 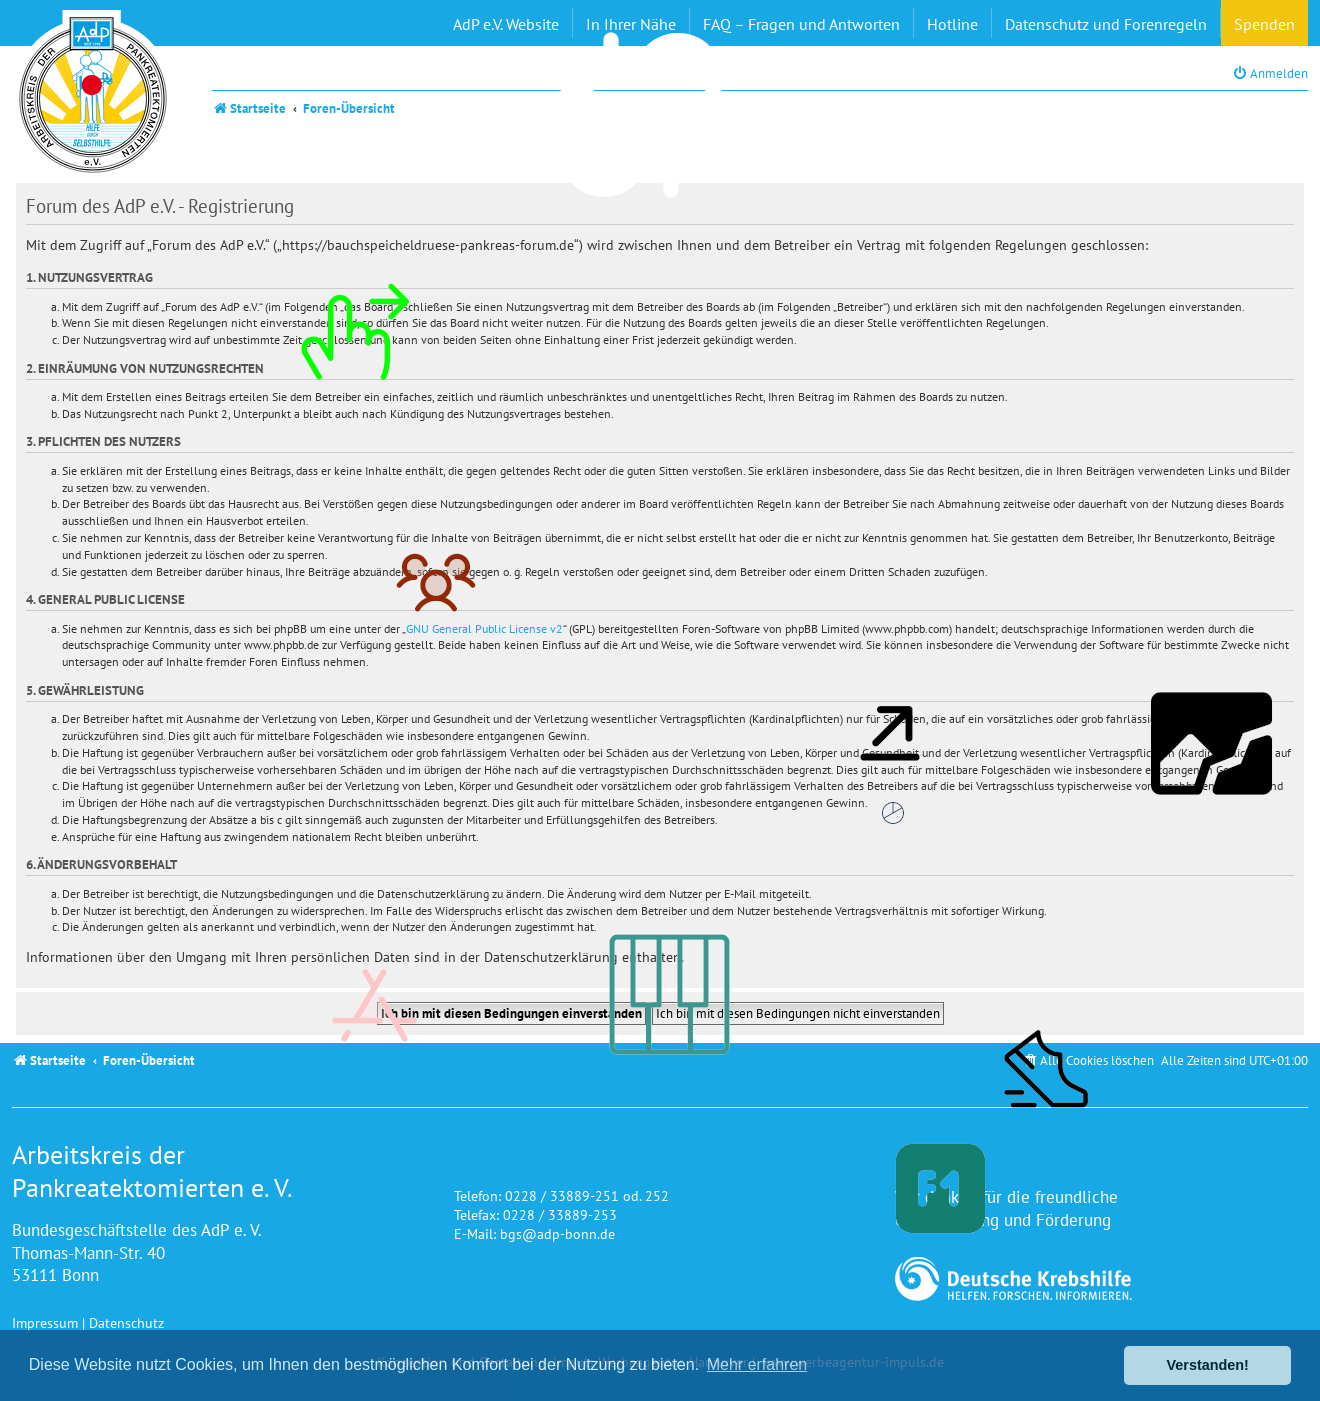 I want to click on remove or break a link connection, so click(x=641, y=115).